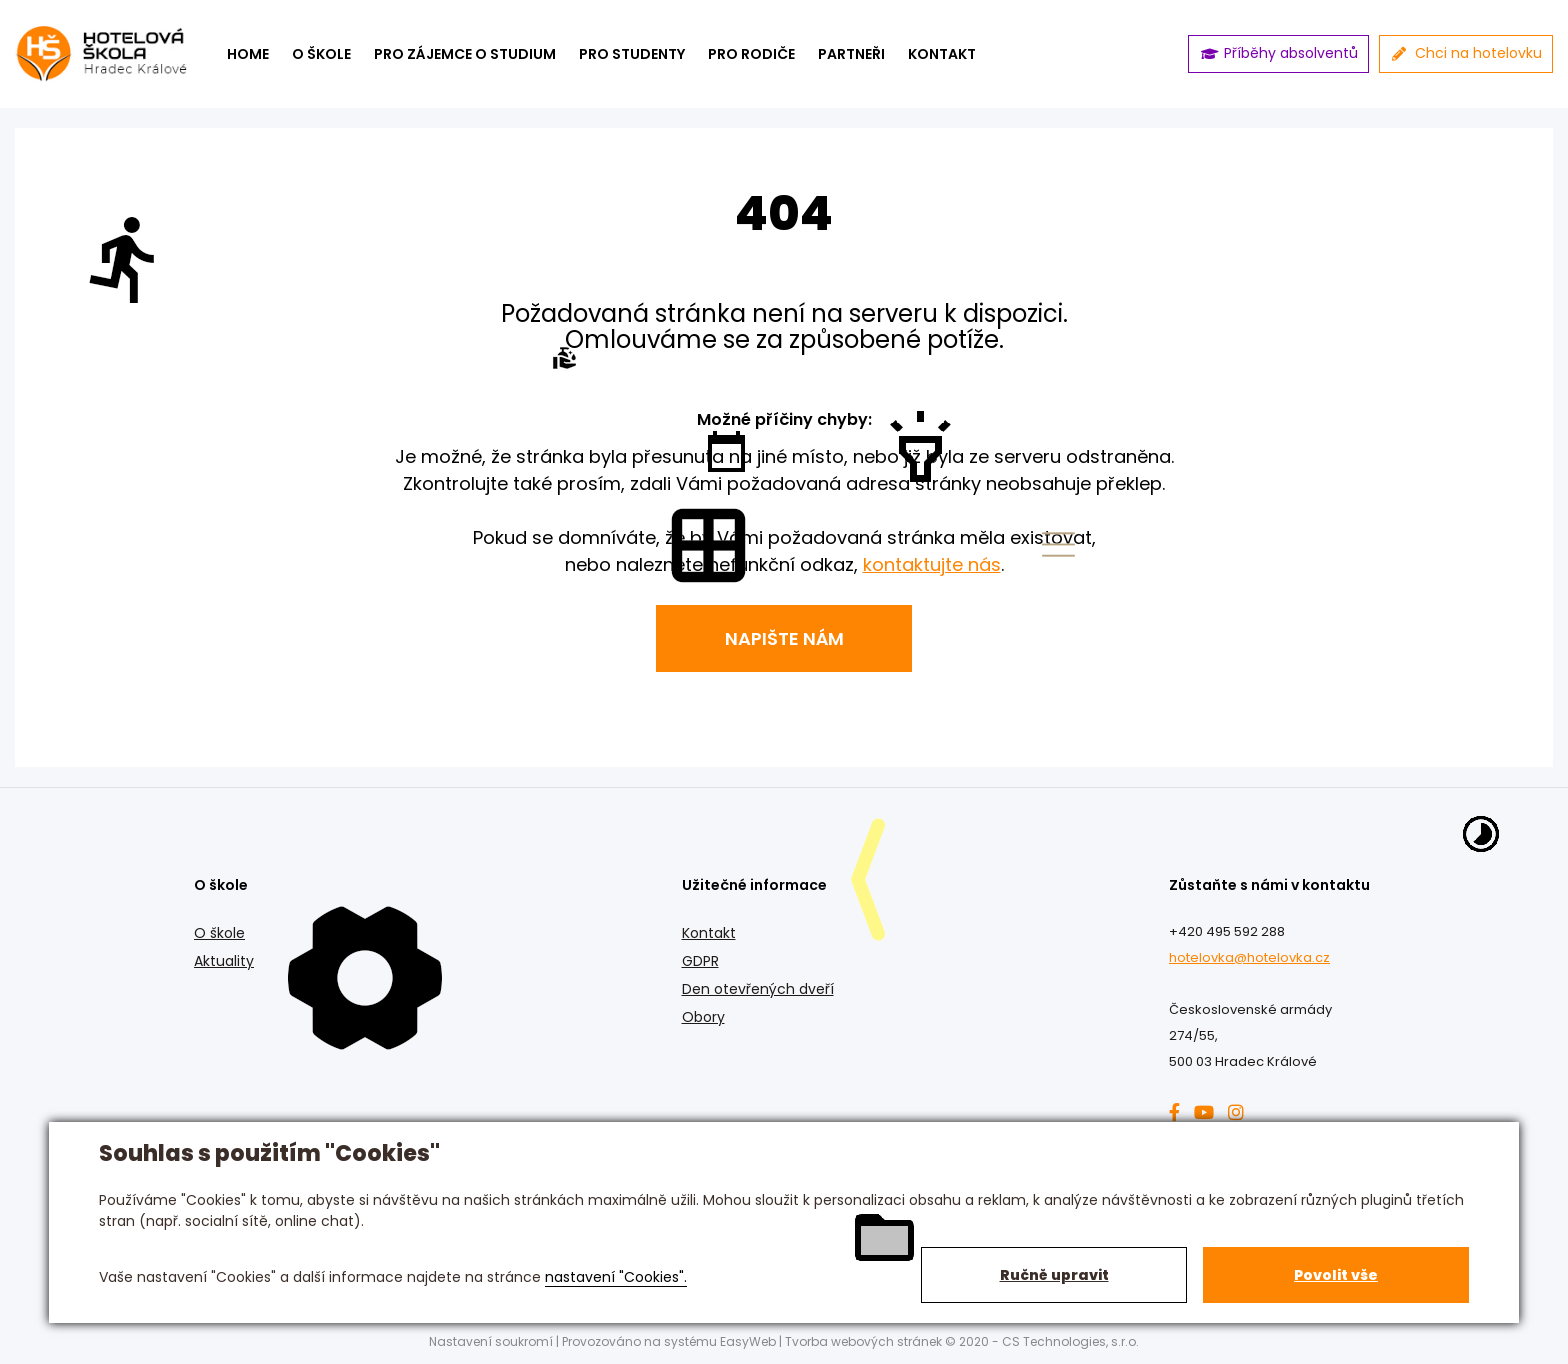  What do you see at coordinates (1058, 544) in the screenshot?
I see `view items in list format` at bounding box center [1058, 544].